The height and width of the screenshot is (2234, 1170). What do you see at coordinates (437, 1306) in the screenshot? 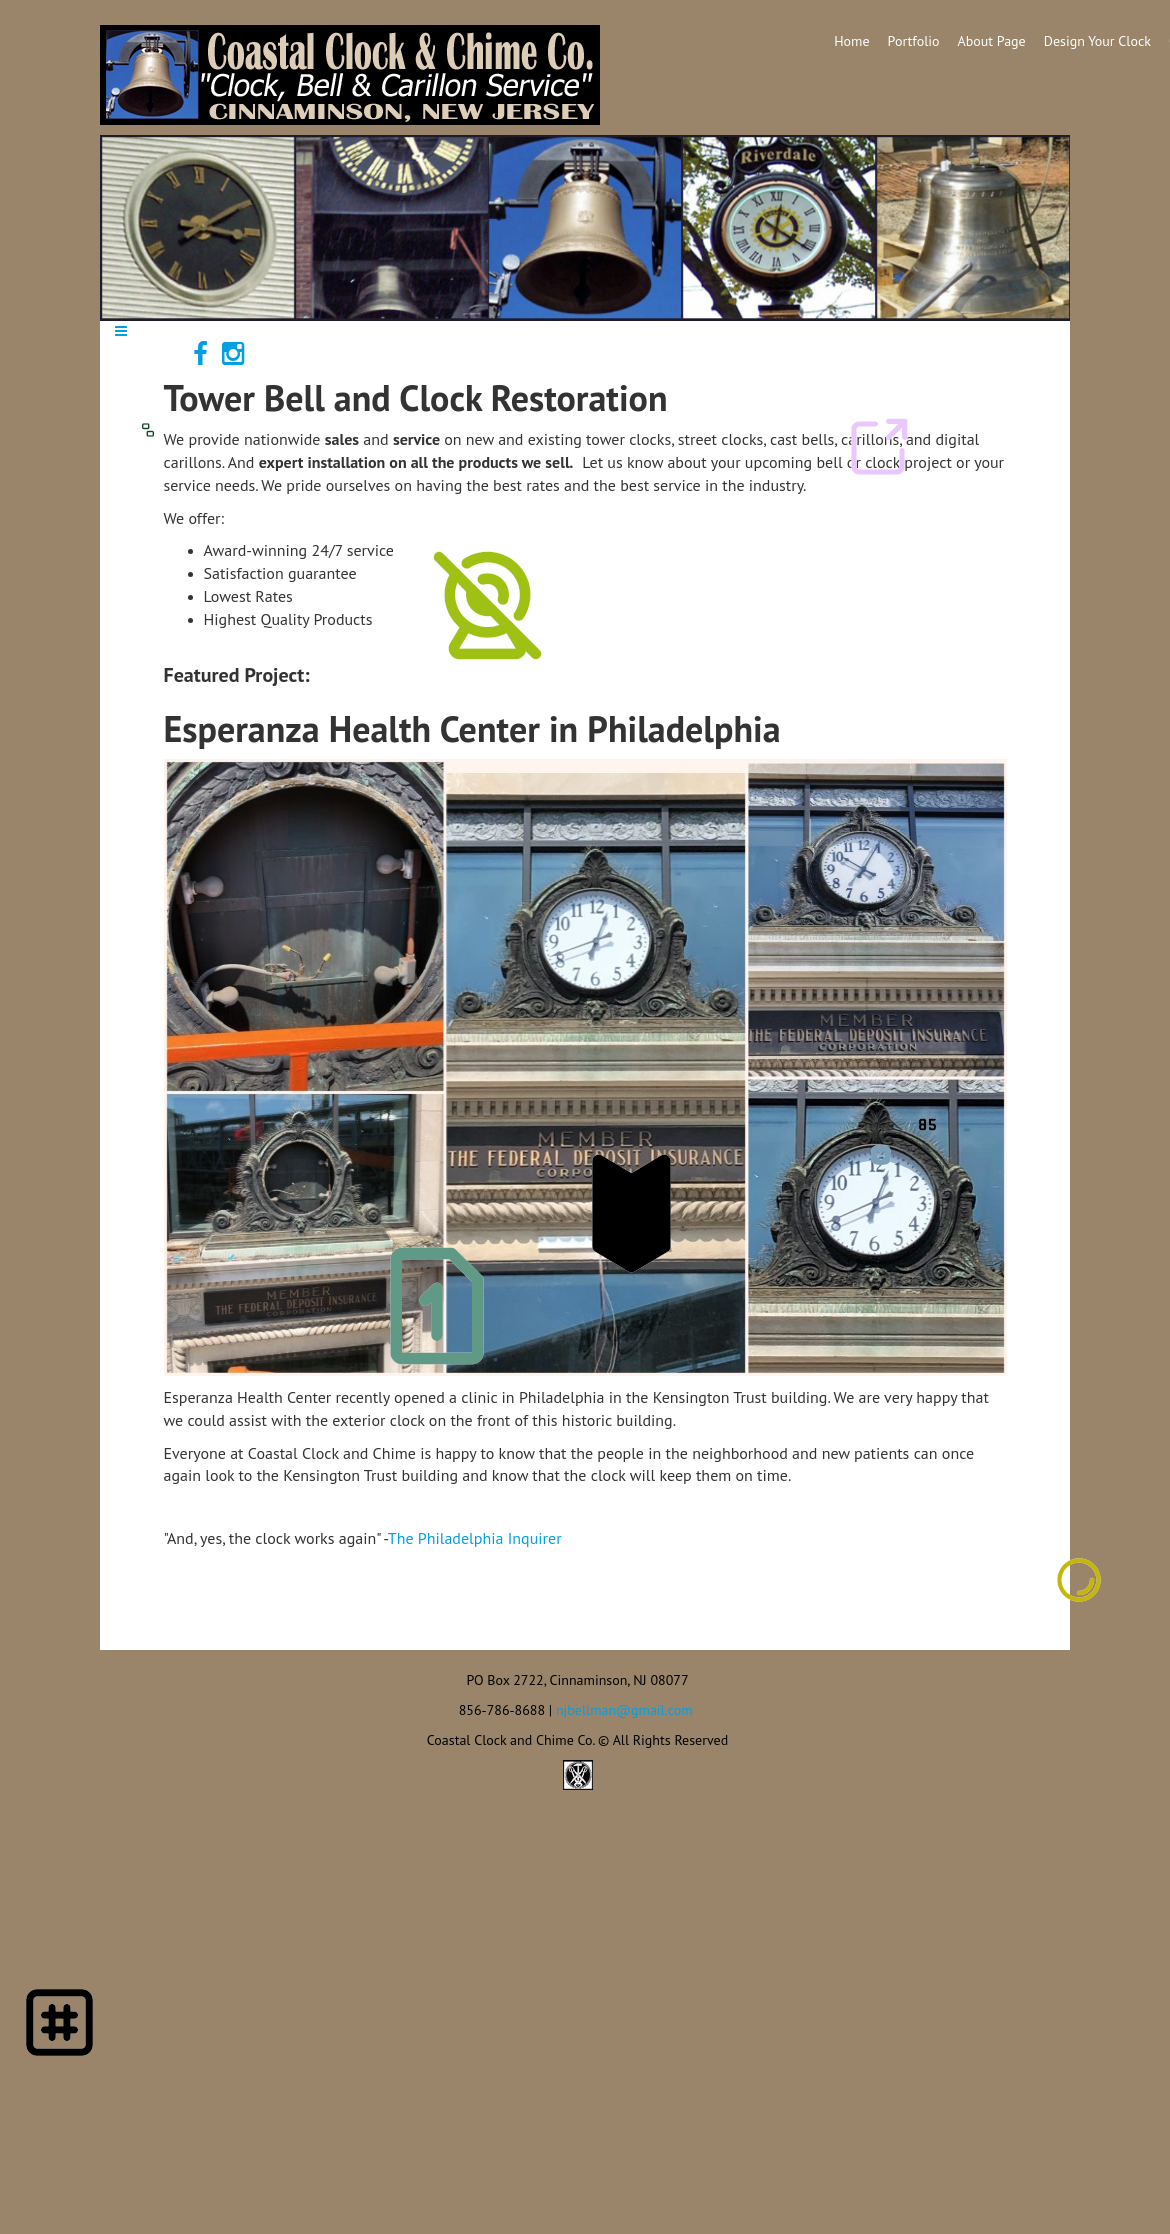
I see `sim card slot 1 indicator` at bounding box center [437, 1306].